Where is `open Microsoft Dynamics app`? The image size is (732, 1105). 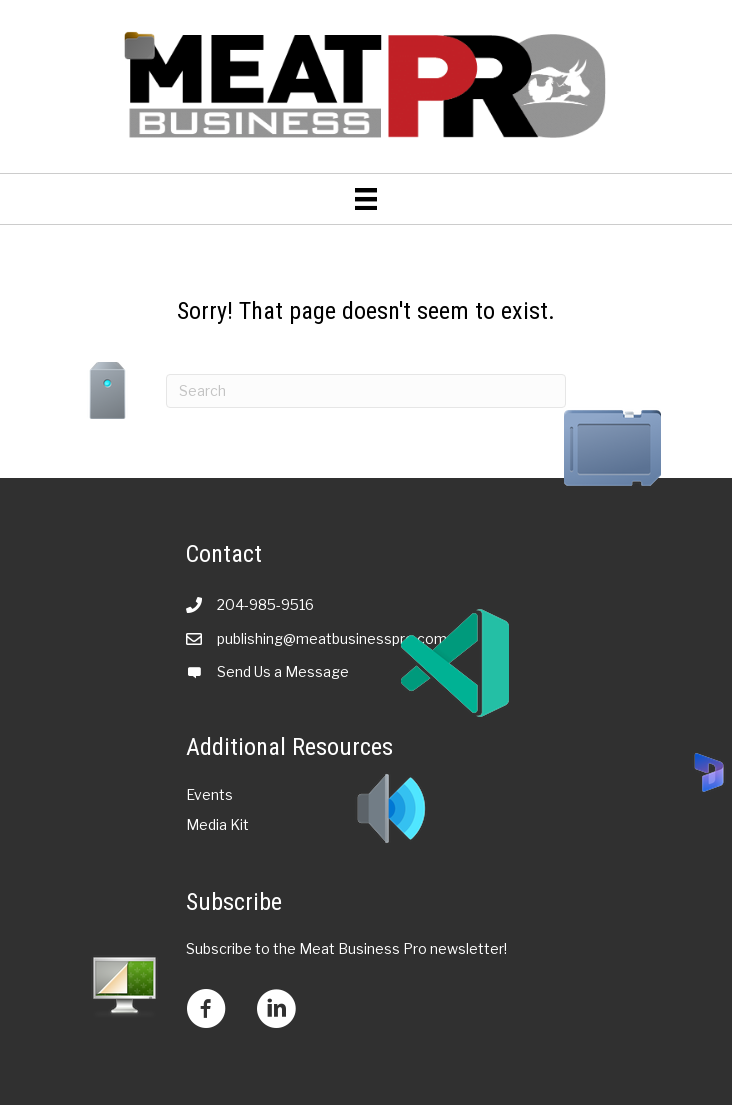
open Microsoft Dynamics app is located at coordinates (709, 772).